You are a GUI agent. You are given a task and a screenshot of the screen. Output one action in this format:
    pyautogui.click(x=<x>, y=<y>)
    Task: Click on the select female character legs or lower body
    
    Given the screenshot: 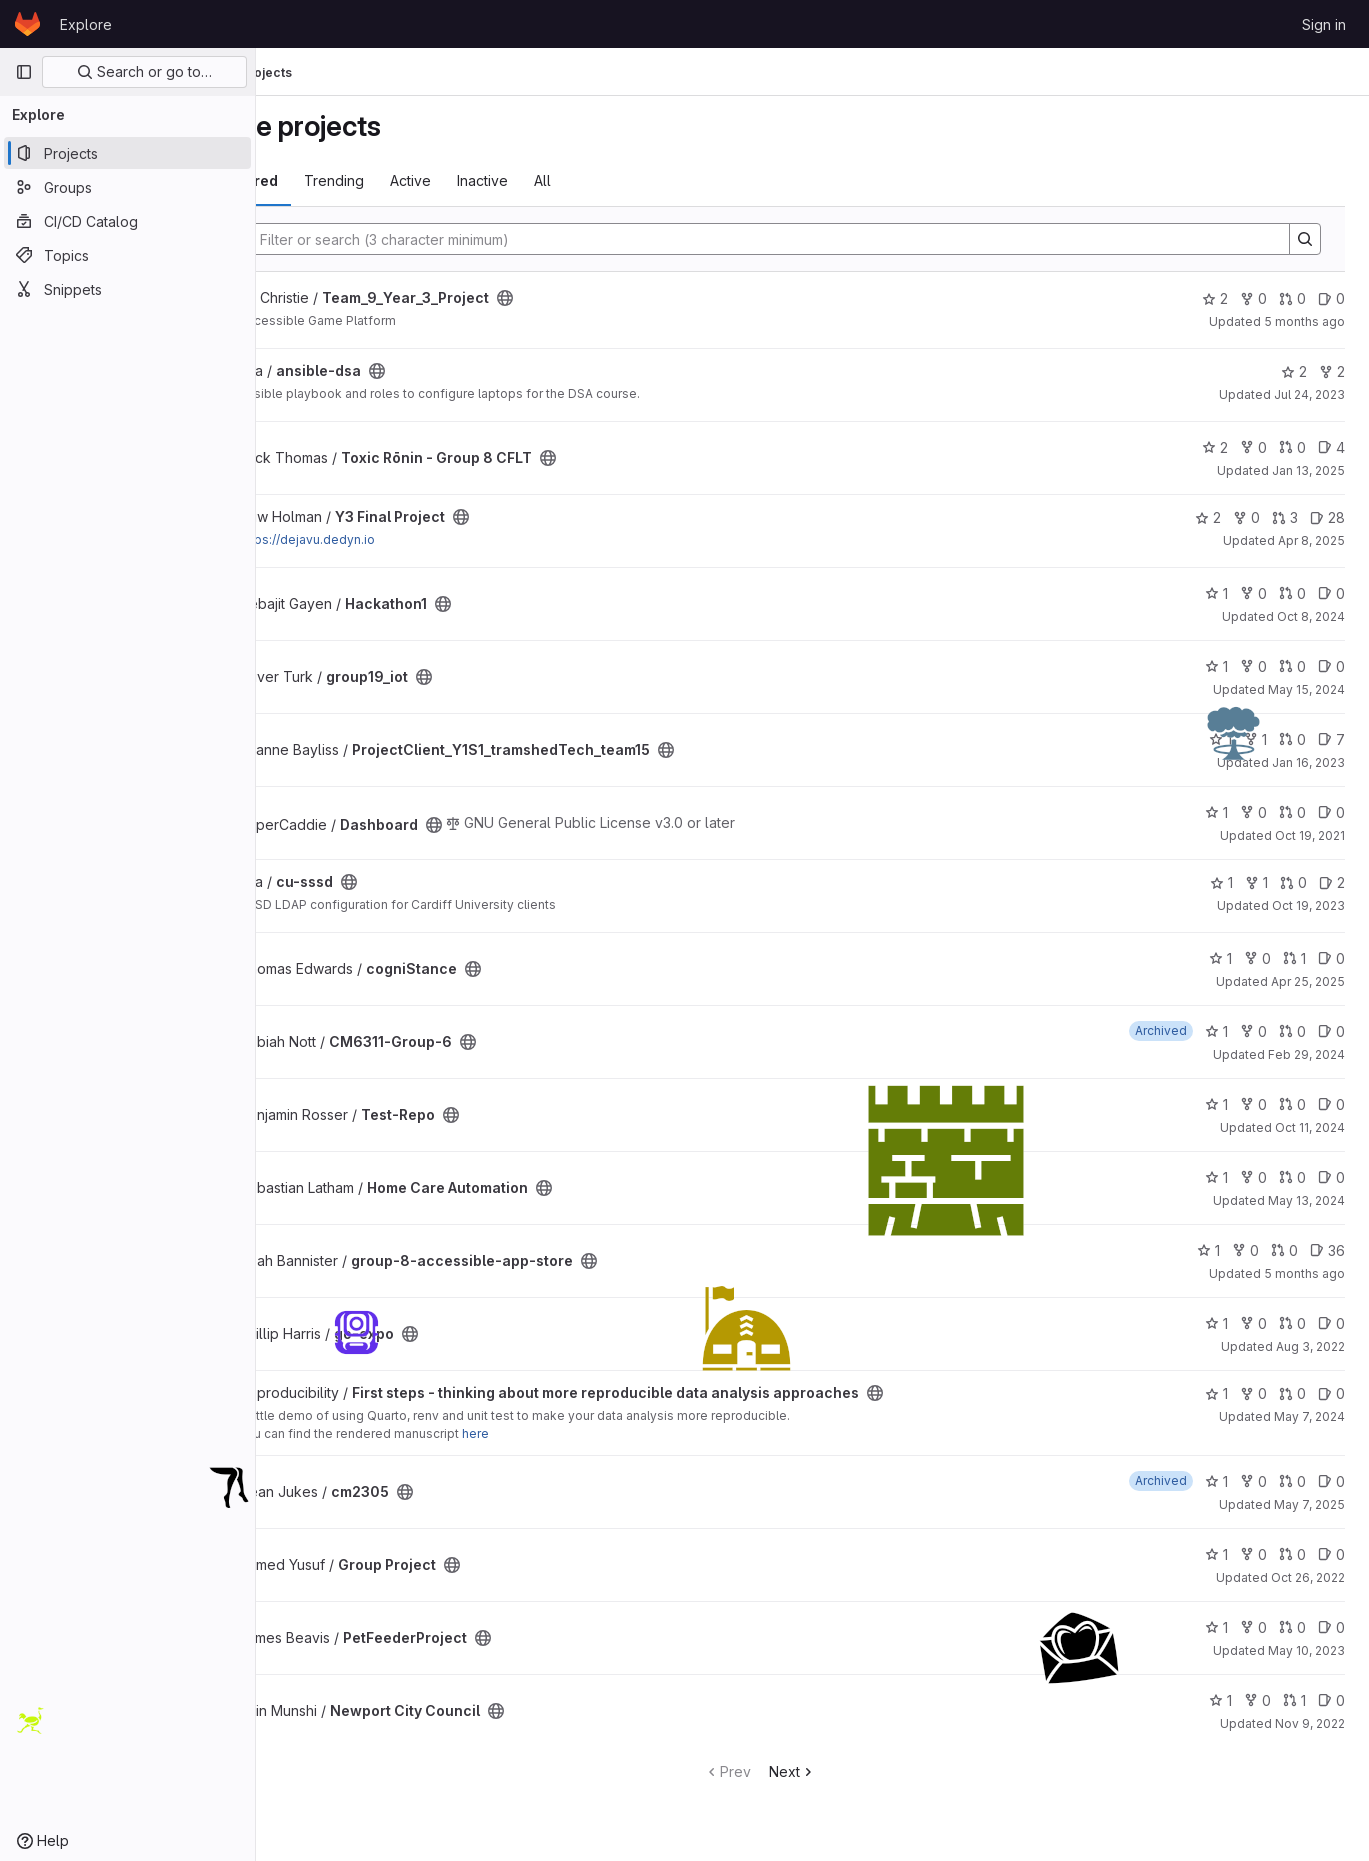 What is the action you would take?
    pyautogui.click(x=229, y=1488)
    